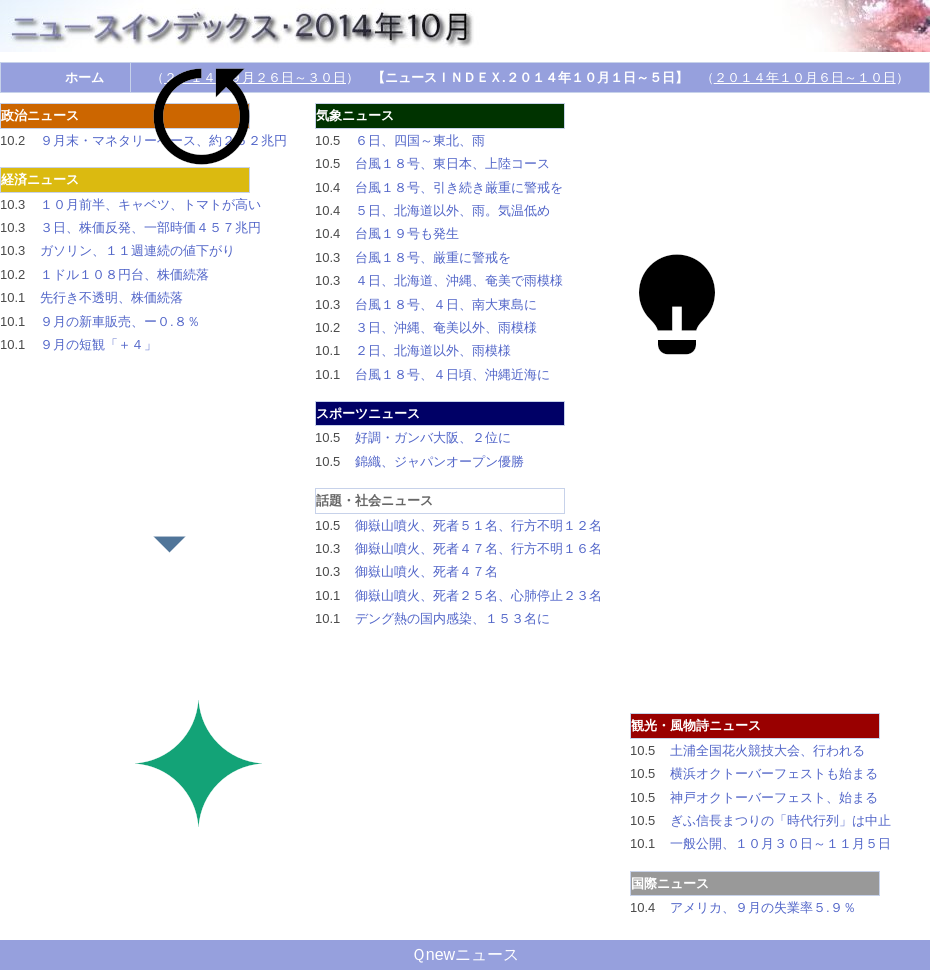  What do you see at coordinates (198, 763) in the screenshot?
I see `open Google Gemini AI assistant` at bounding box center [198, 763].